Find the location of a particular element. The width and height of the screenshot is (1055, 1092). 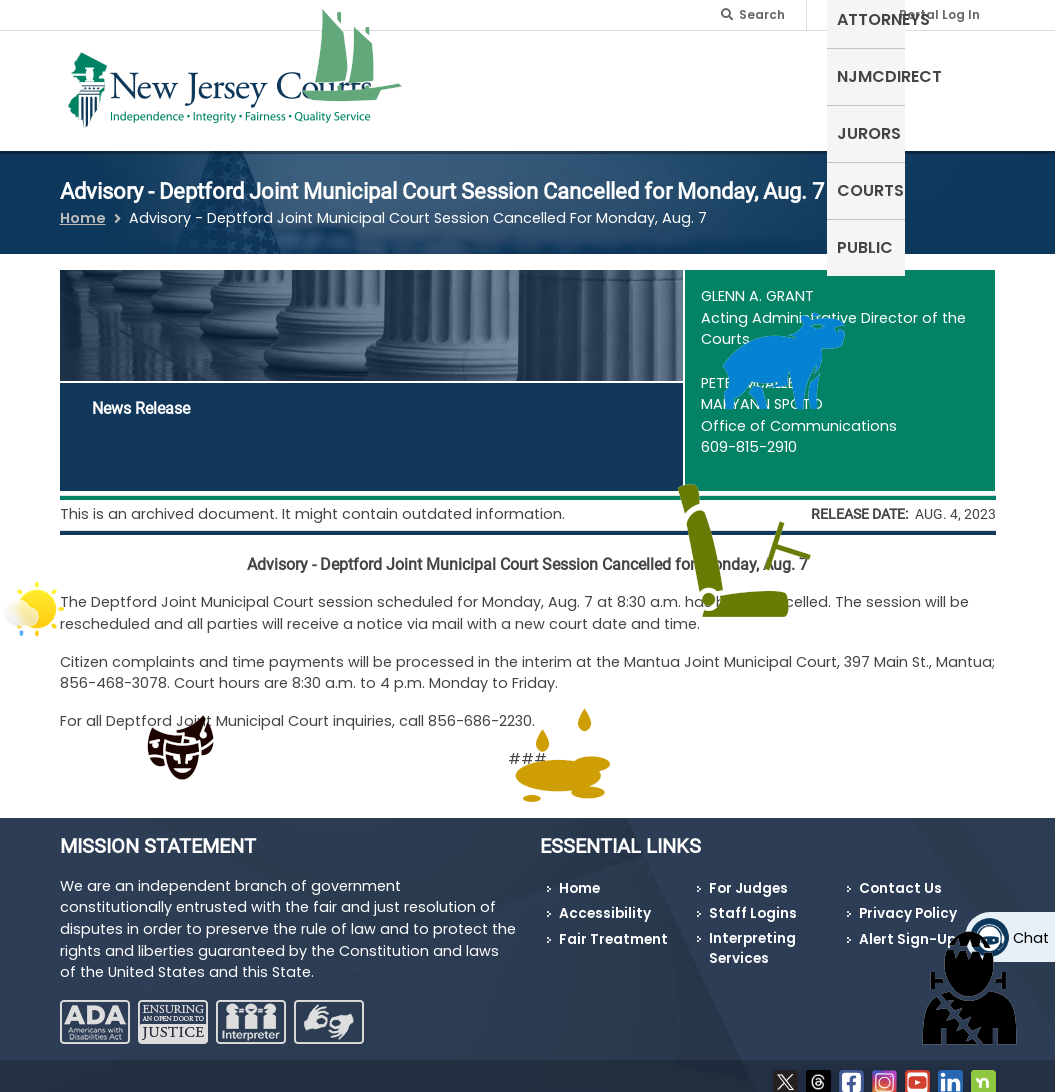

capybara character or avatar selection is located at coordinates (783, 361).